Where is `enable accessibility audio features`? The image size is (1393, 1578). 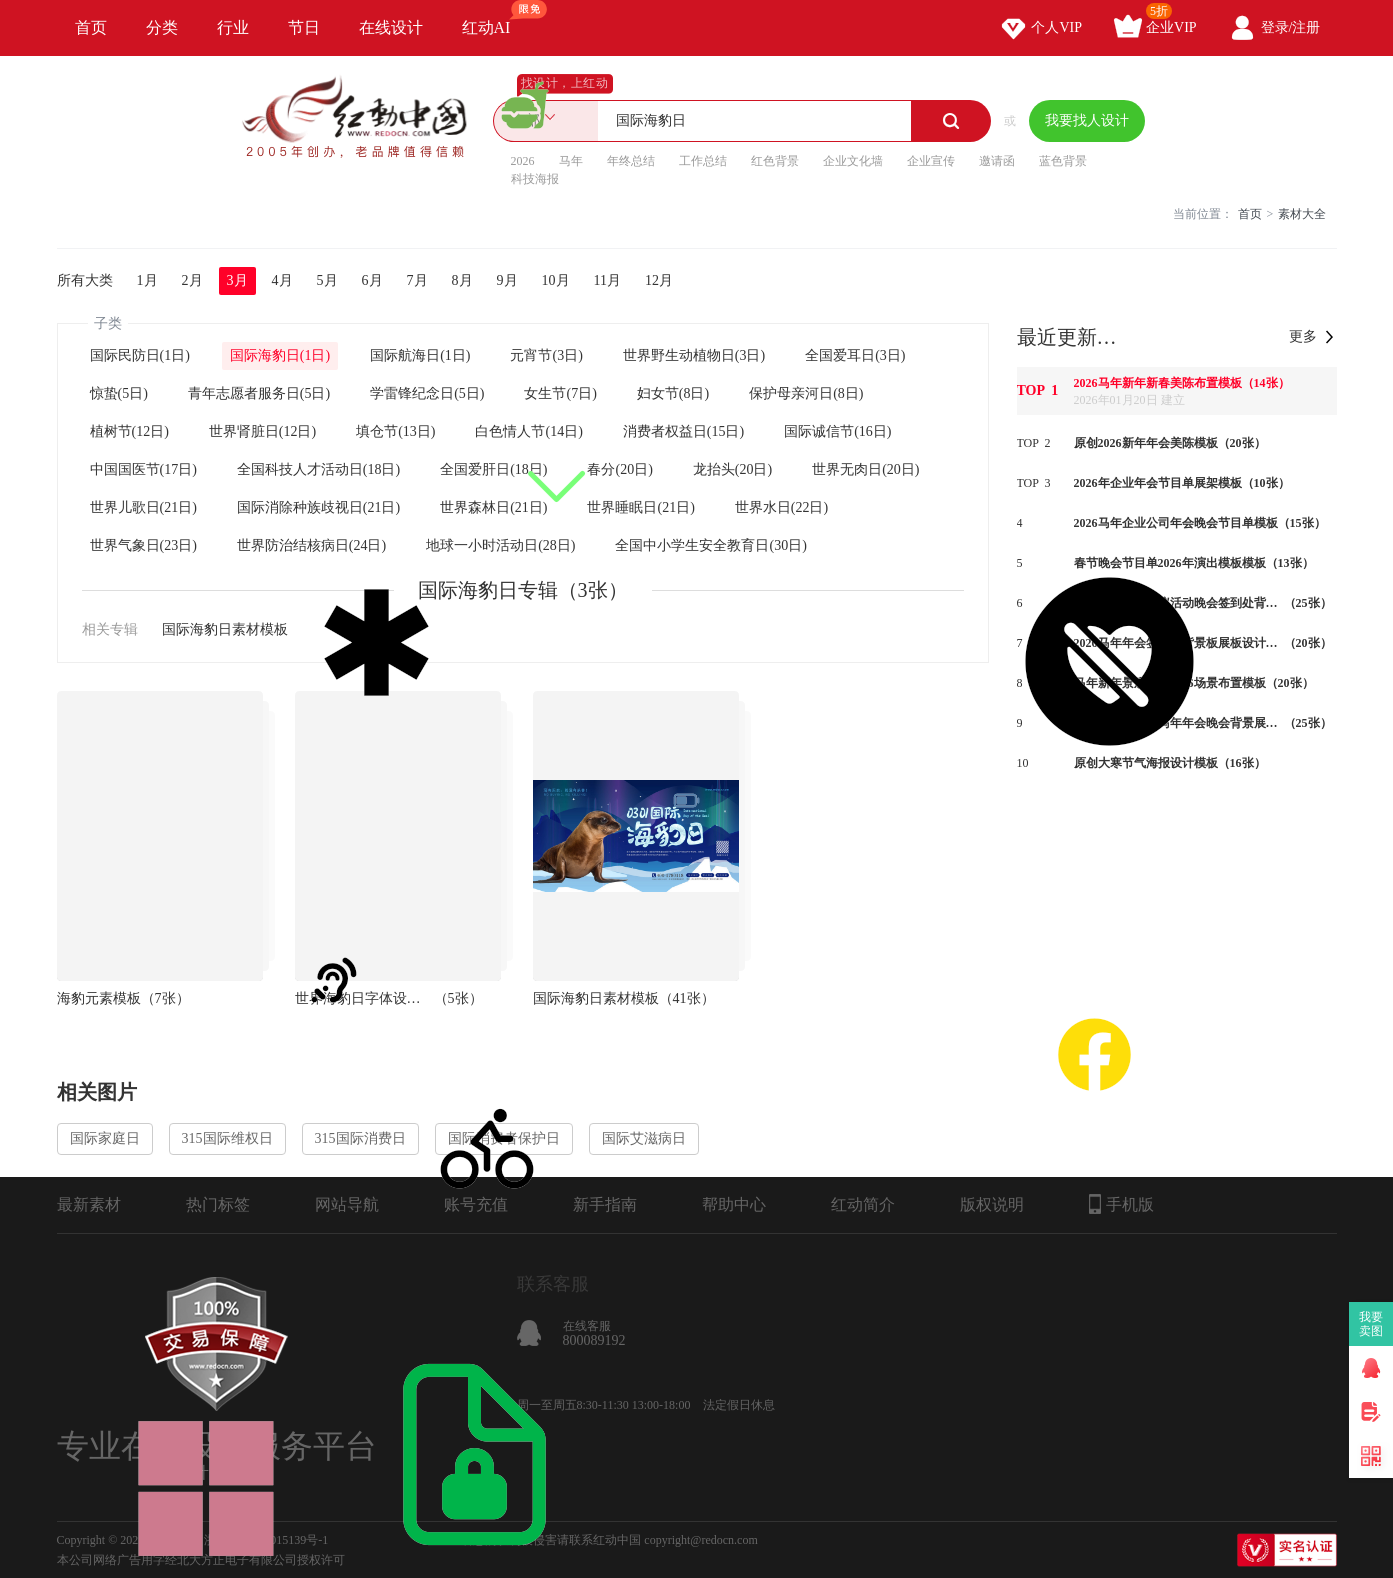
enable accessibility audio features is located at coordinates (334, 980).